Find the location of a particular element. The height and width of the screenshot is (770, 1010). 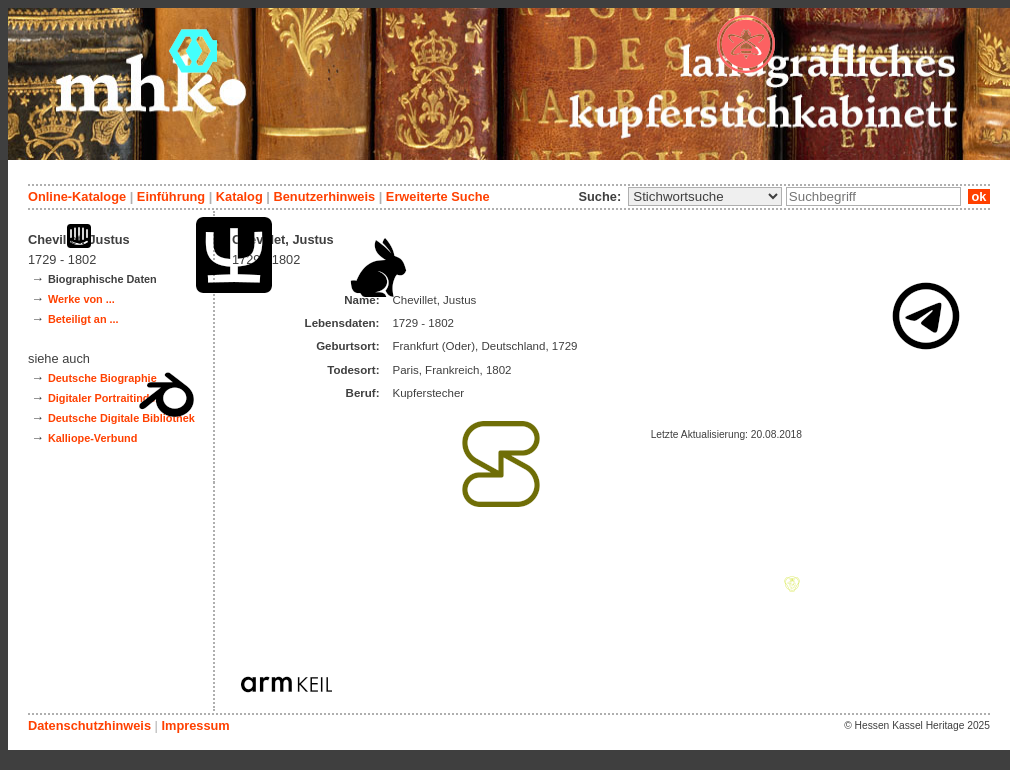

open the Rime input method application is located at coordinates (234, 255).